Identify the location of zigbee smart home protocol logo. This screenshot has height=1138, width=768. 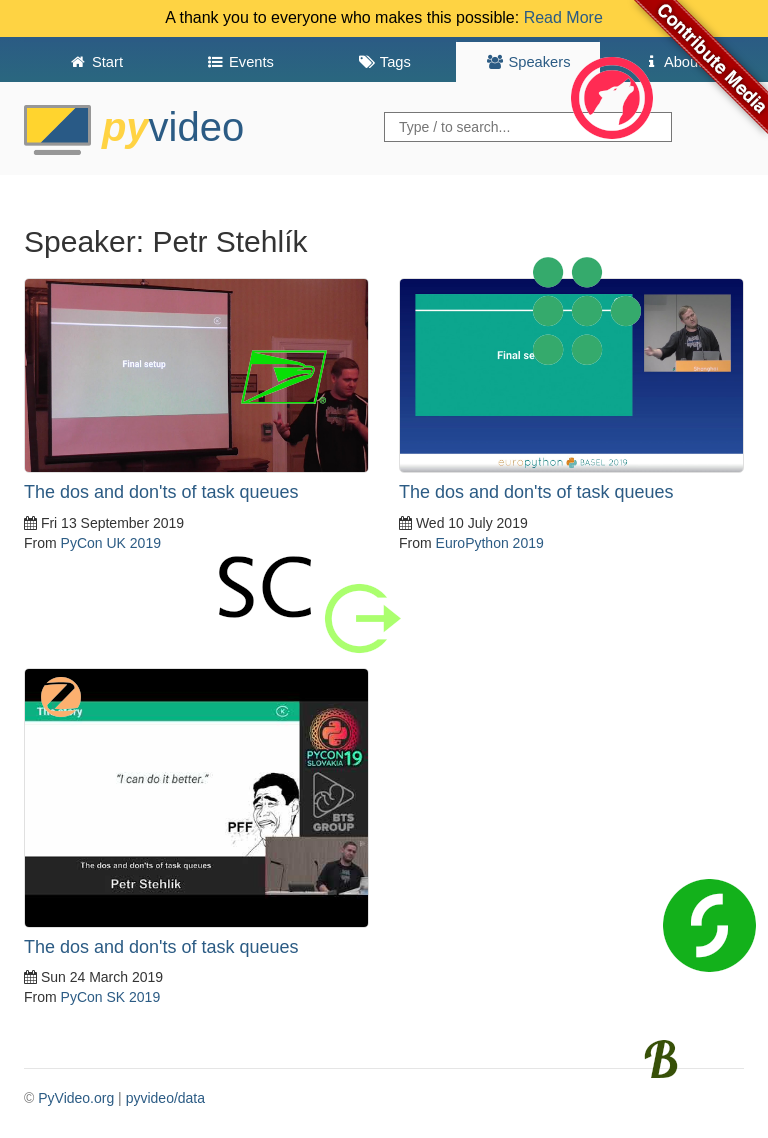
(61, 697).